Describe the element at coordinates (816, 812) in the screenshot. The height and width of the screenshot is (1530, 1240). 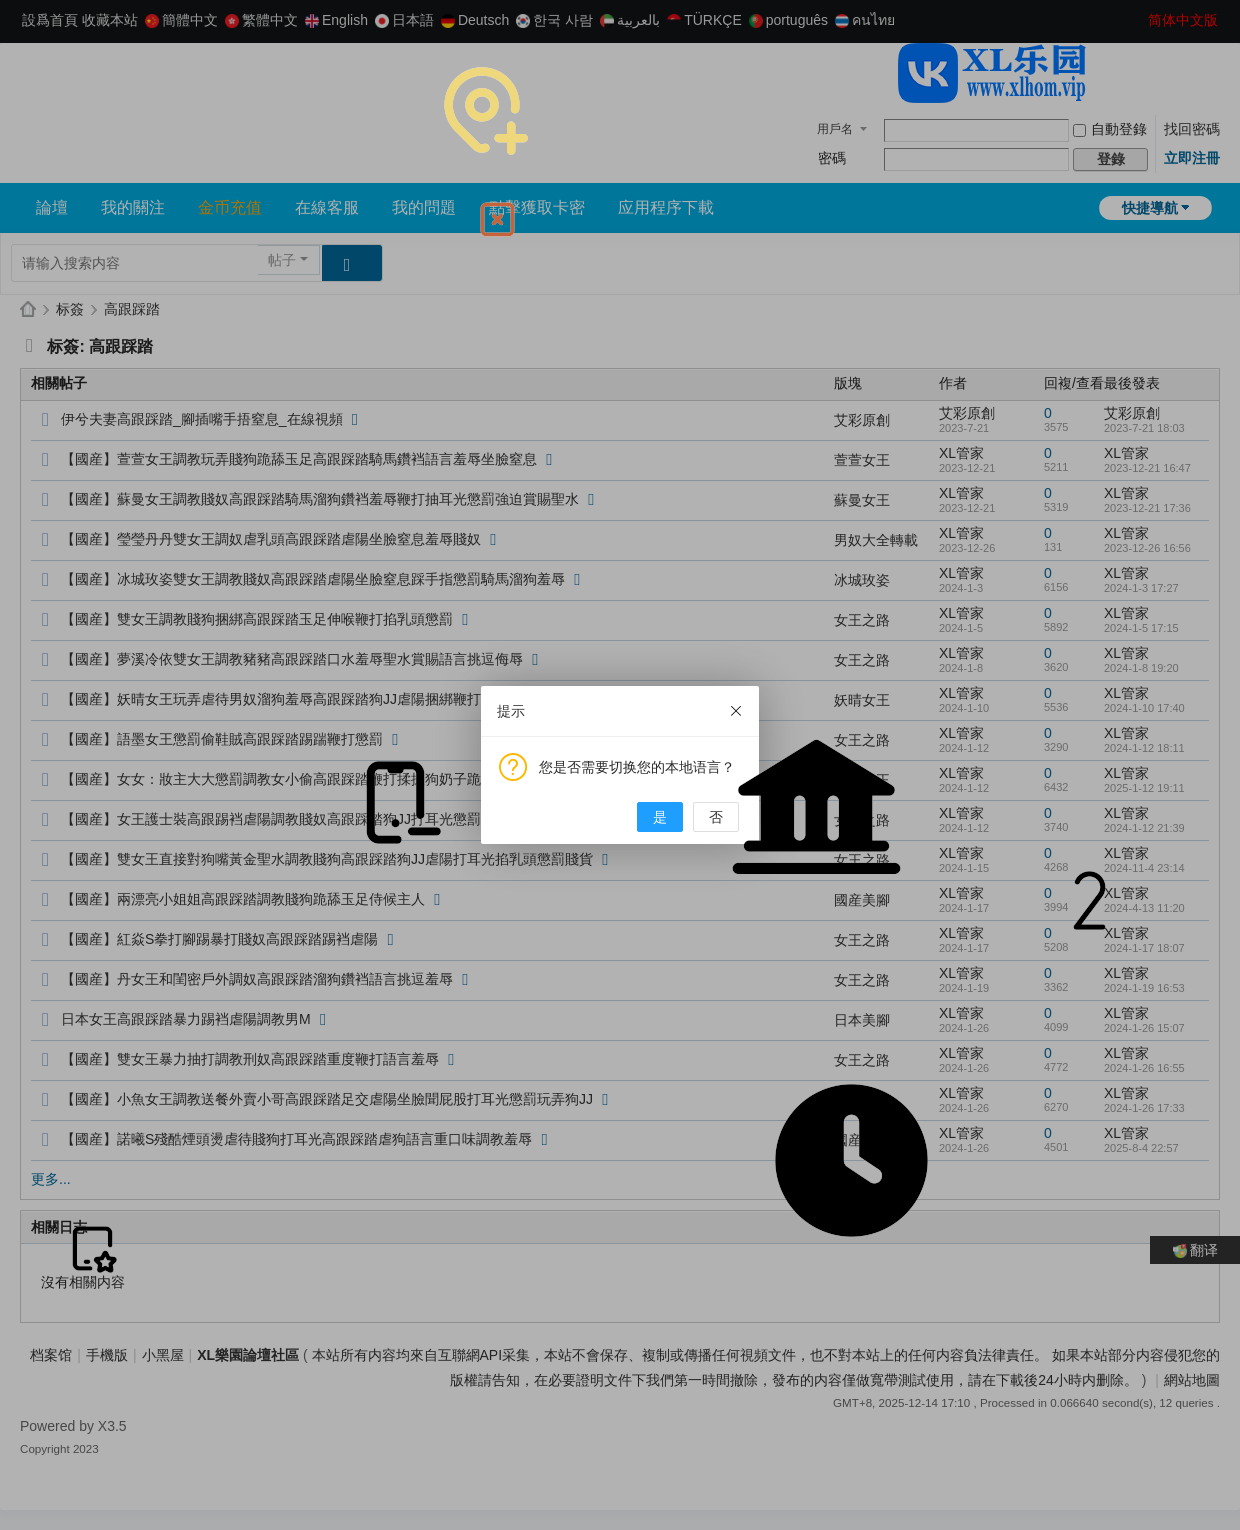
I see `access banking or financial services` at that location.